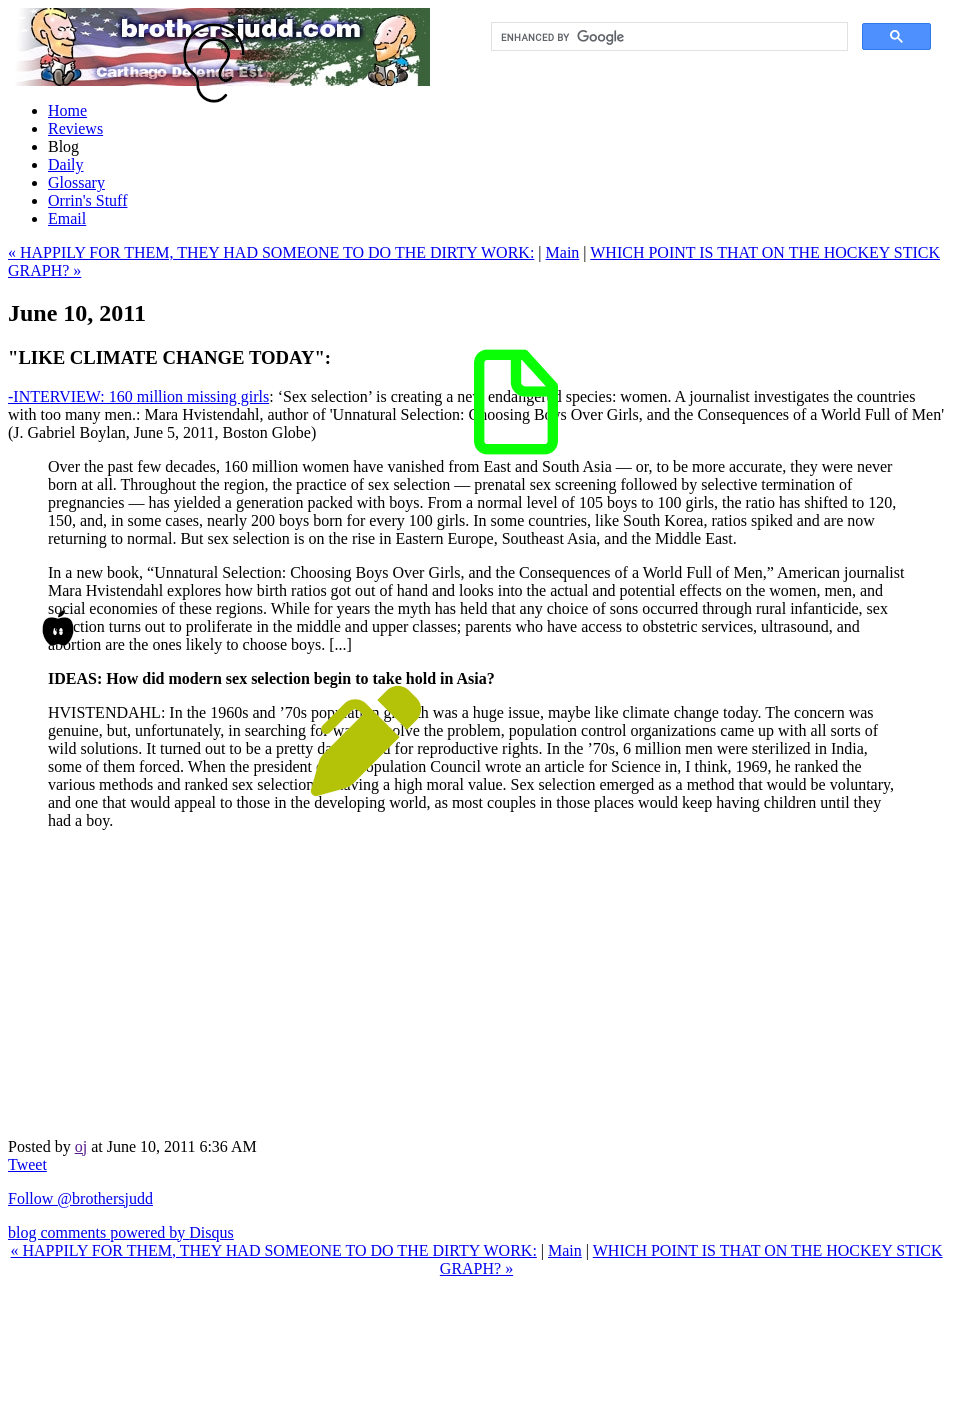 The height and width of the screenshot is (1412, 953). I want to click on edit or modify content, so click(366, 741).